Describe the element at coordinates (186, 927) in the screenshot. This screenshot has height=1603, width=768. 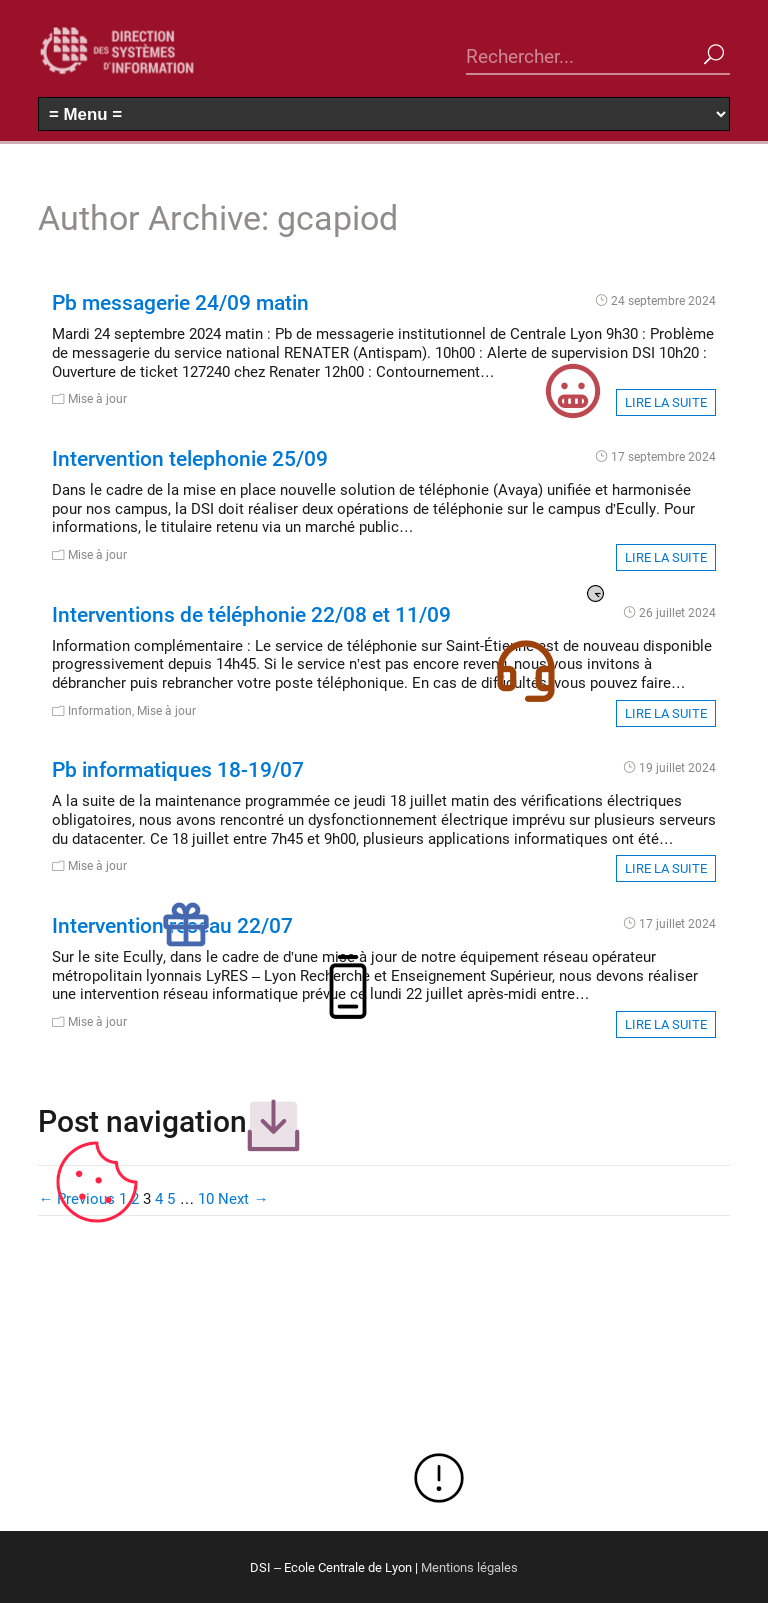
I see `view or redeem a gift` at that location.